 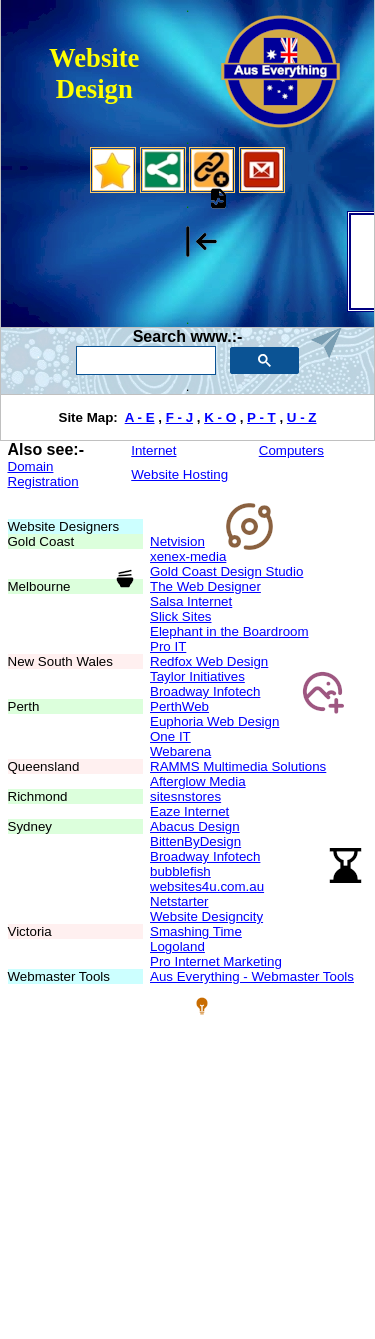 What do you see at coordinates (202, 1006) in the screenshot?
I see `access tips or suggestions` at bounding box center [202, 1006].